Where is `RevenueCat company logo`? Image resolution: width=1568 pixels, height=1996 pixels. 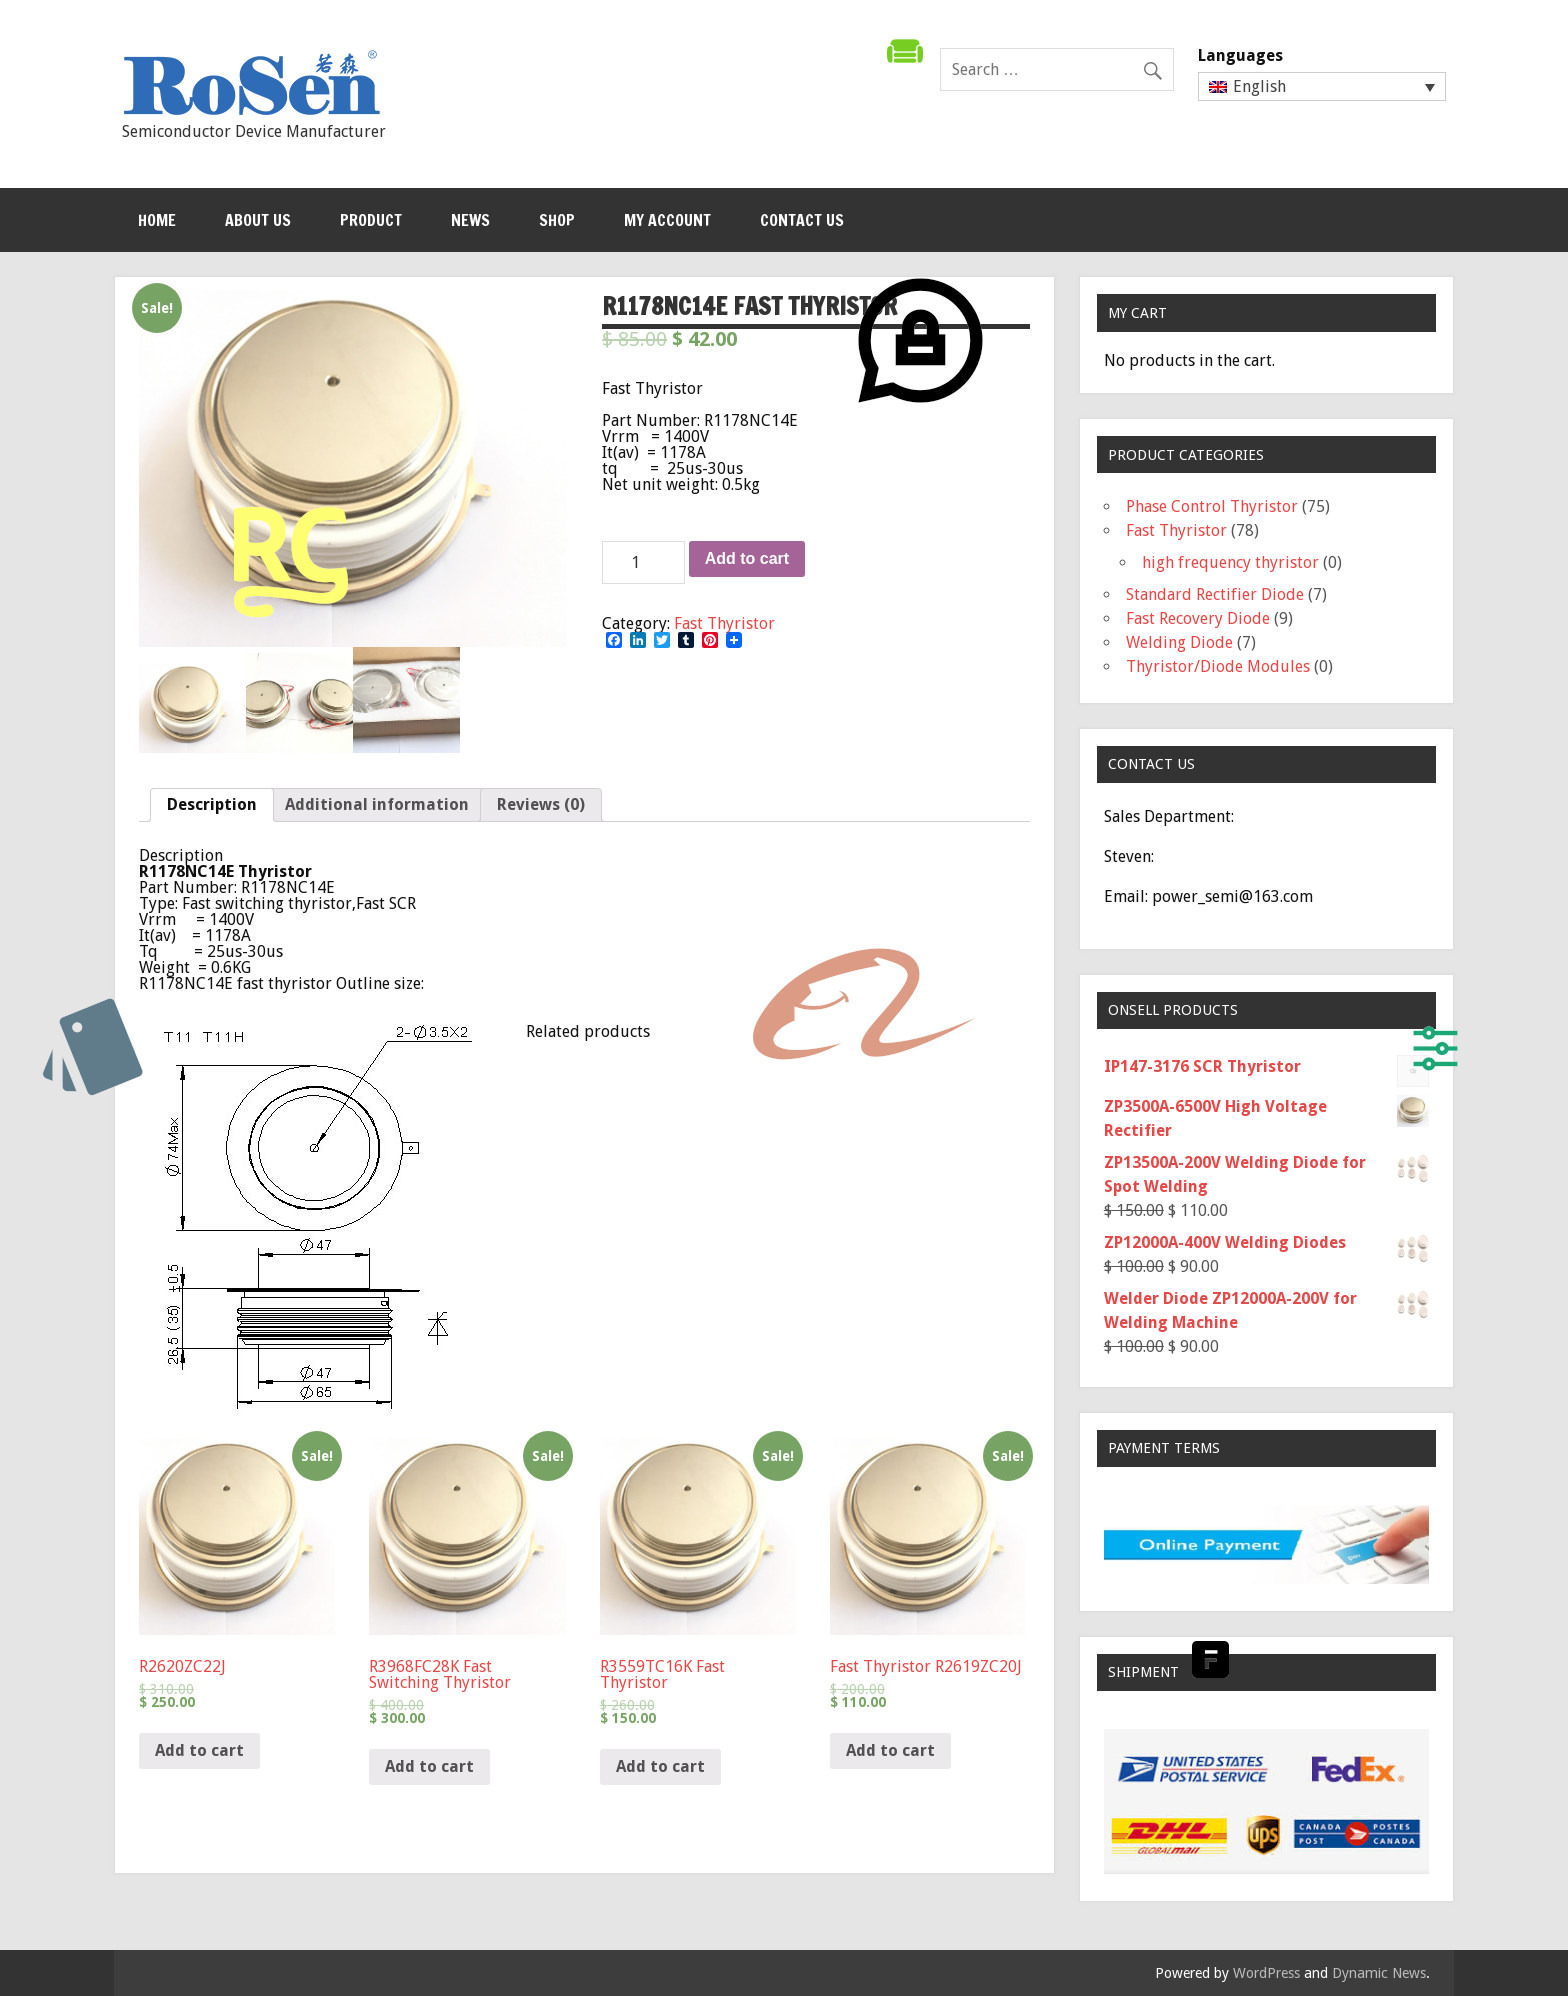 RevenueCat company logo is located at coordinates (291, 562).